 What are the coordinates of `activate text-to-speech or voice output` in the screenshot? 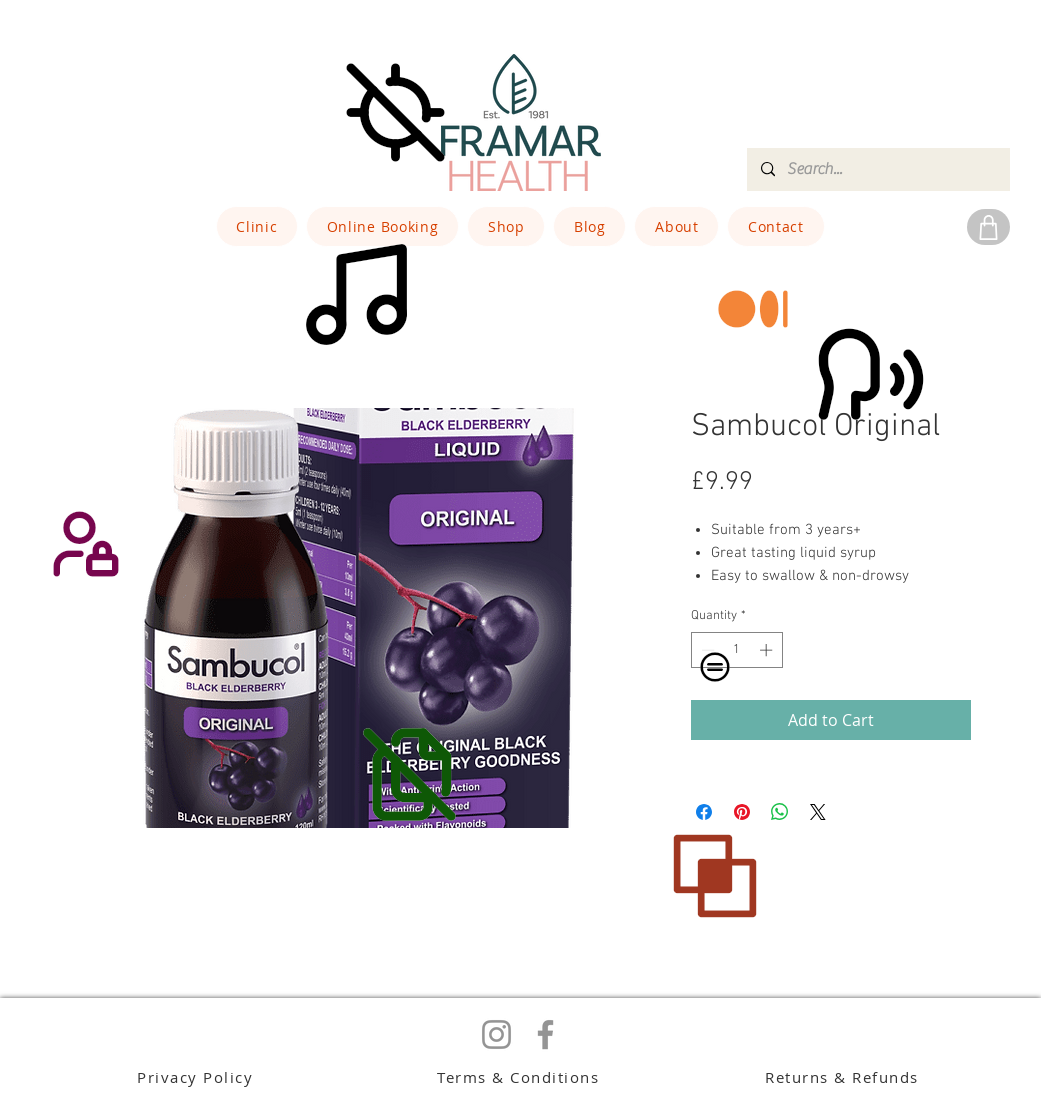 It's located at (871, 377).